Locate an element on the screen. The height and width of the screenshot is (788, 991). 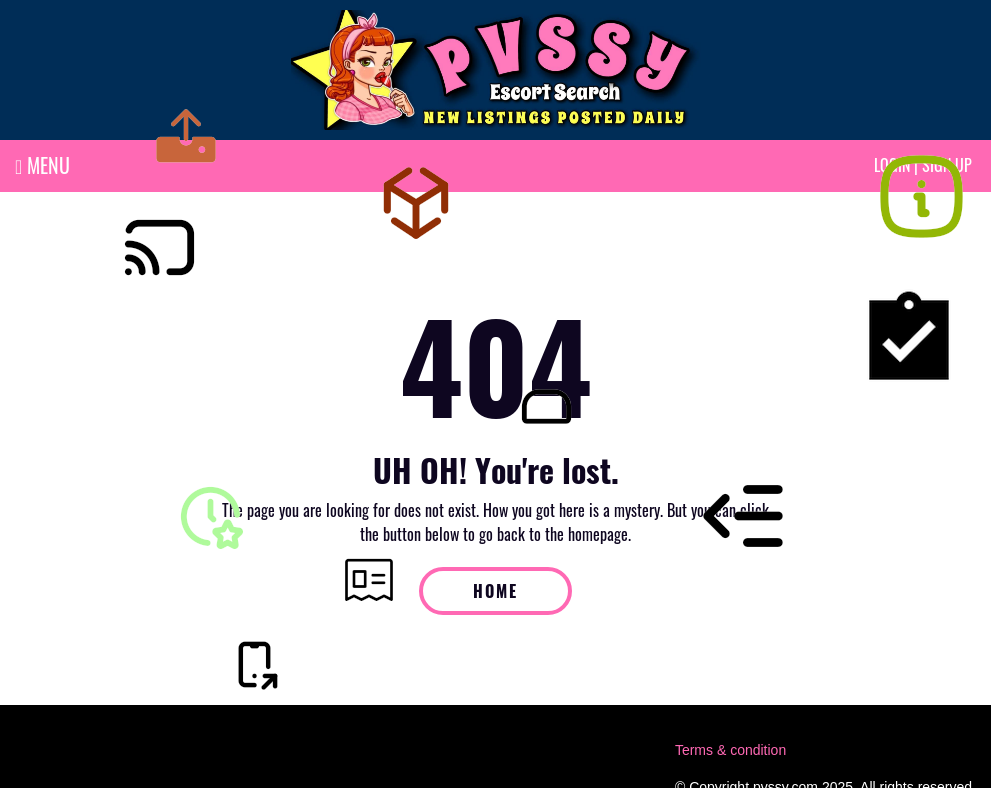
view more information or details is located at coordinates (921, 196).